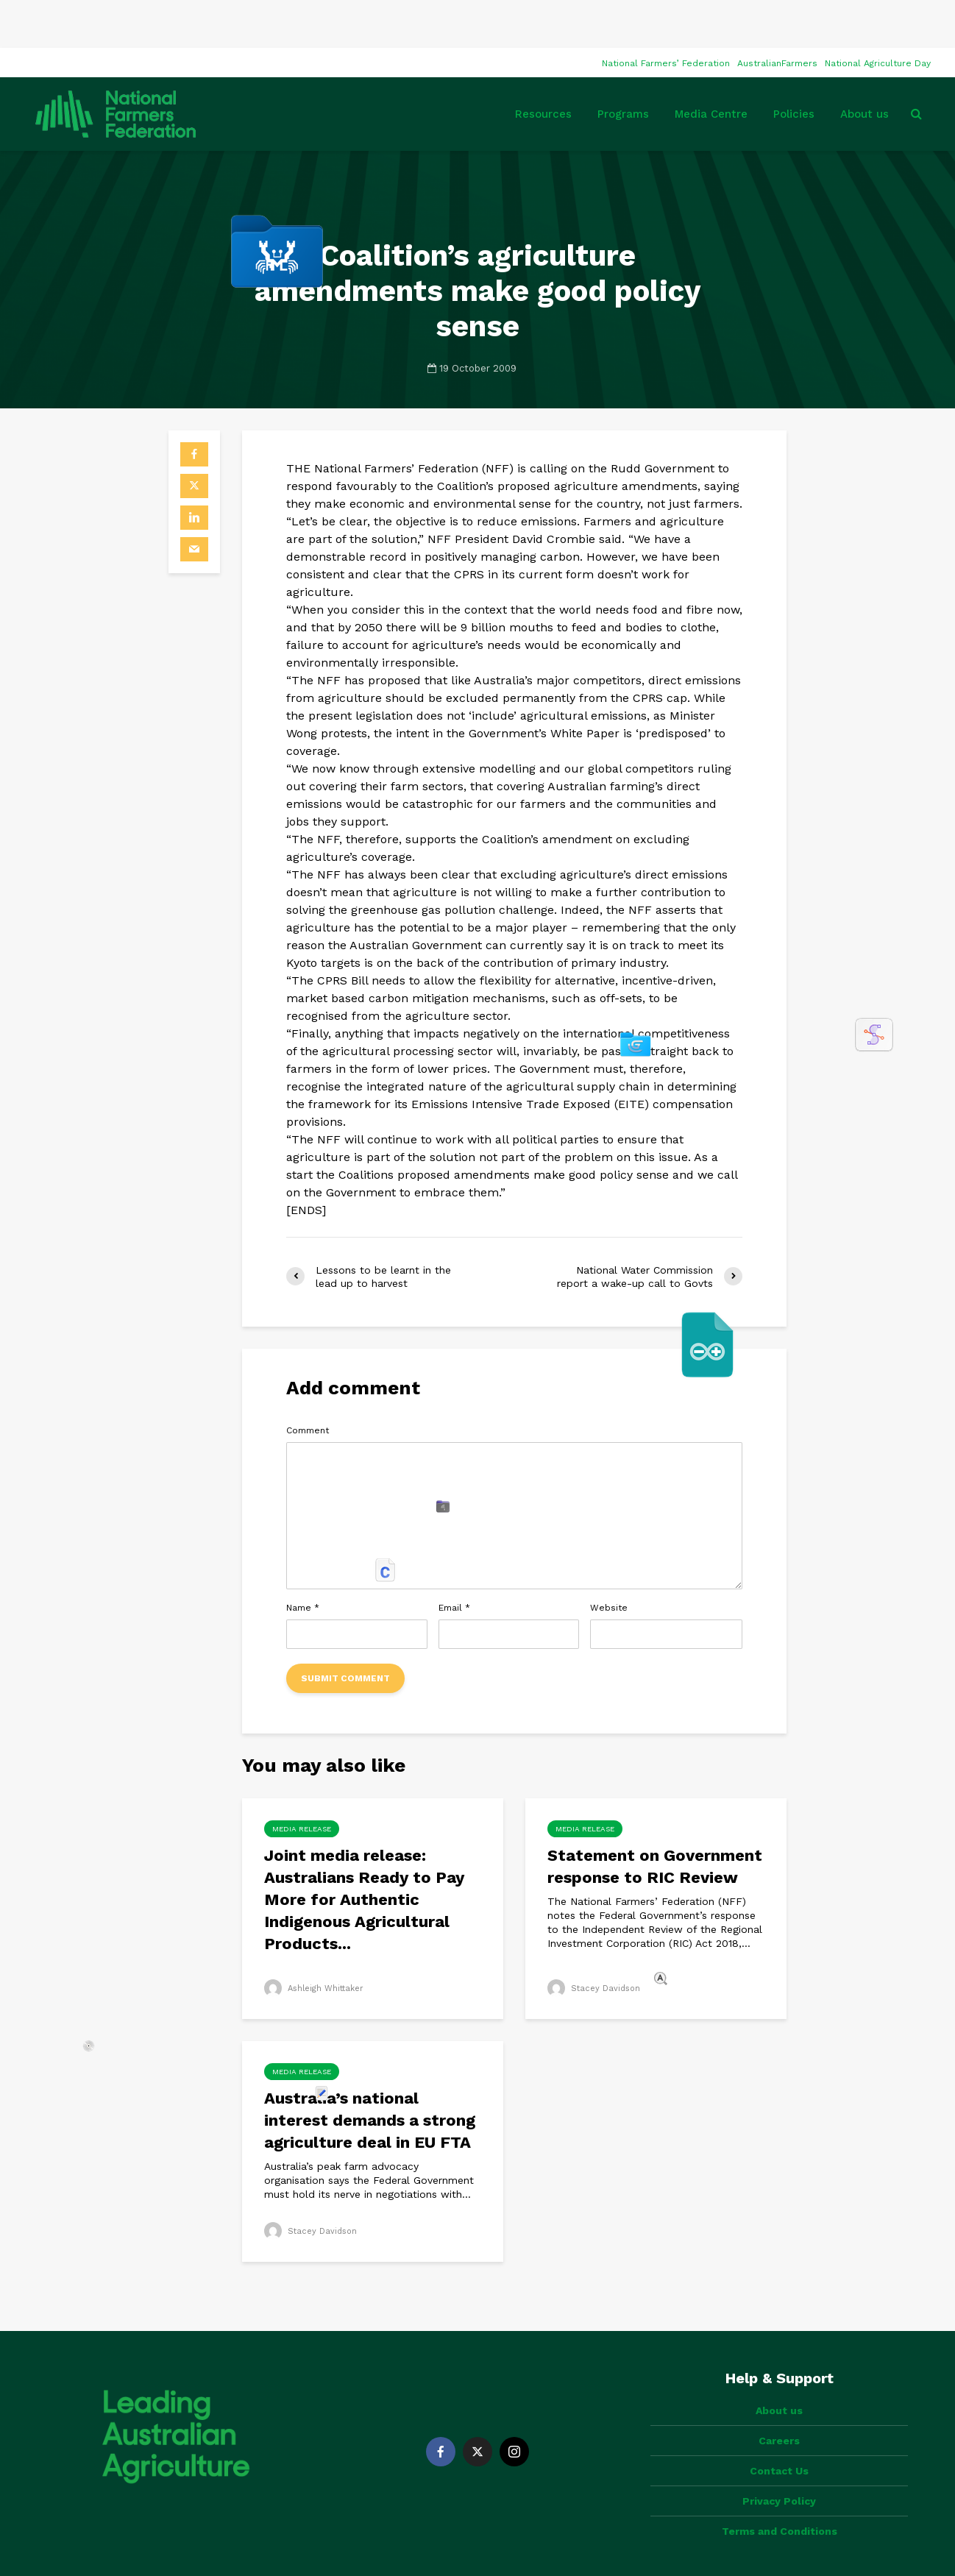 The width and height of the screenshot is (955, 2576). What do you see at coordinates (874, 1034) in the screenshot?
I see `compressed SVG vector image file` at bounding box center [874, 1034].